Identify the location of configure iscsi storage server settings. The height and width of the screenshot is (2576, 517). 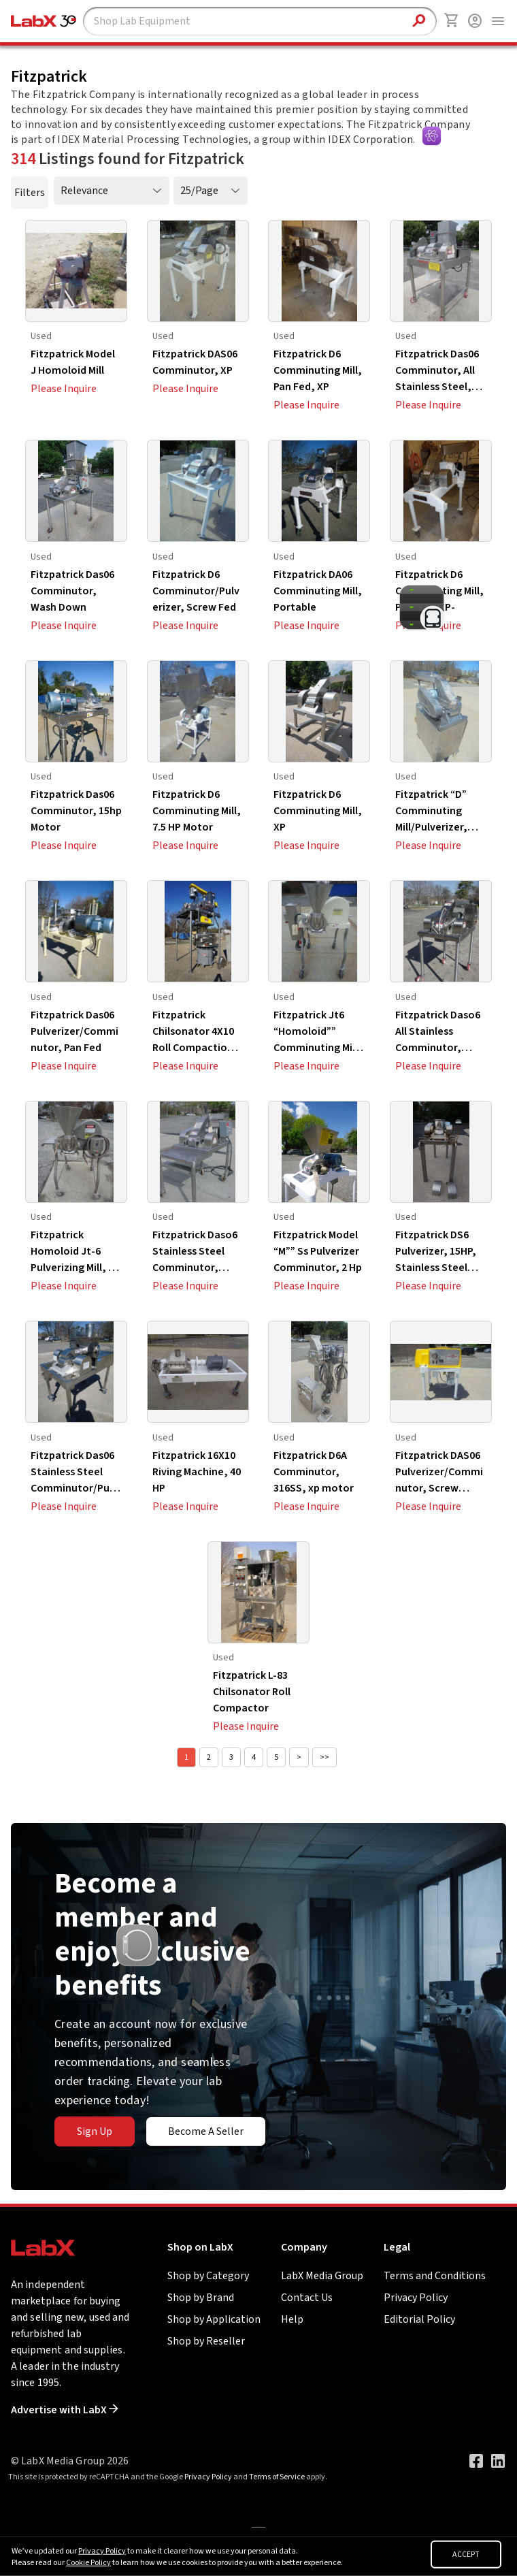
(422, 607).